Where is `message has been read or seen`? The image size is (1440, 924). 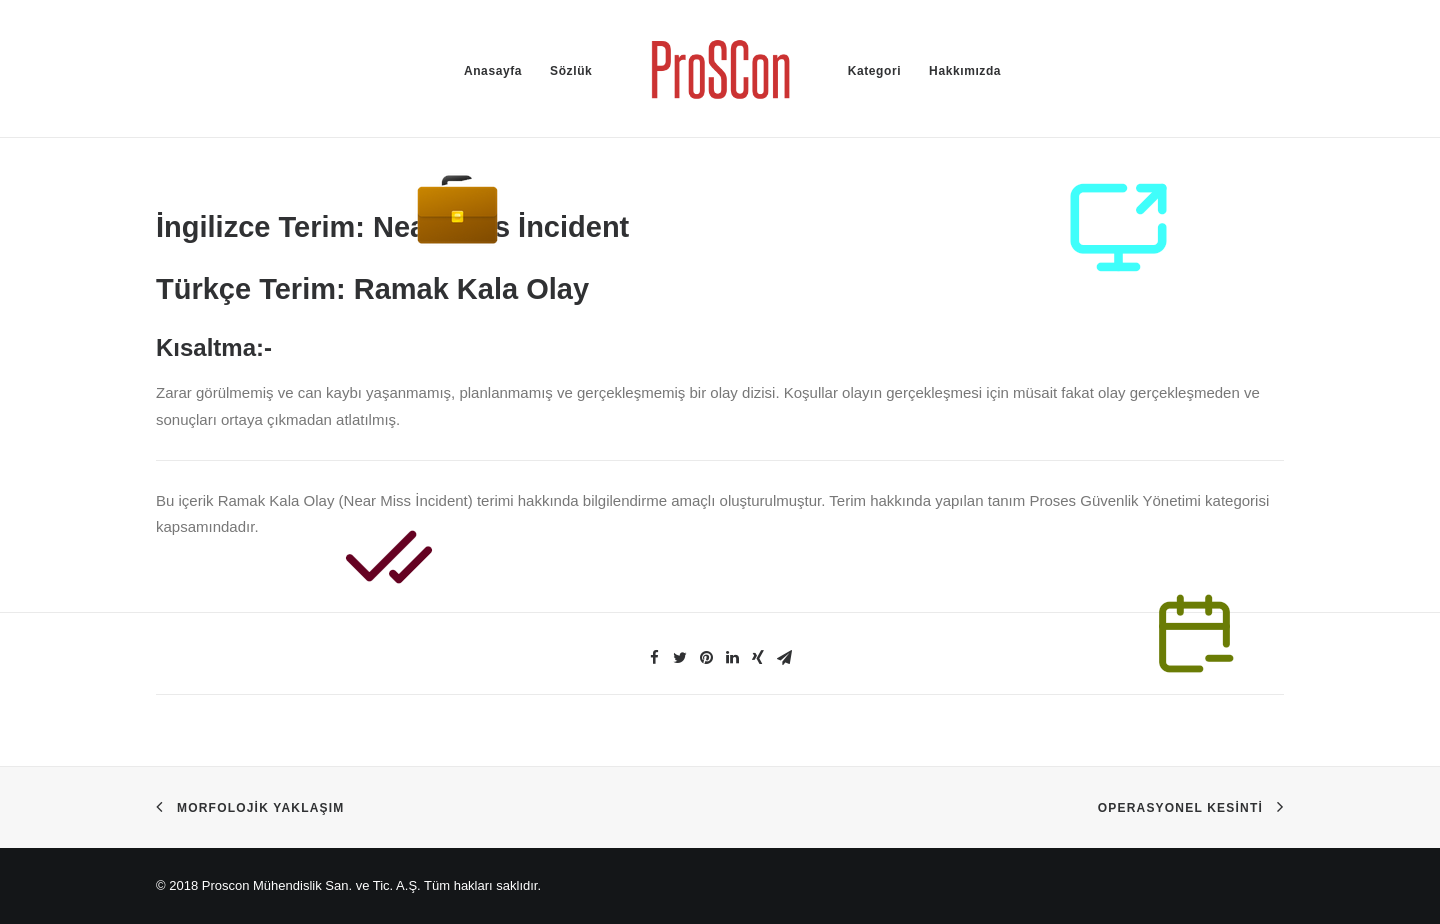
message has been read or seen is located at coordinates (389, 558).